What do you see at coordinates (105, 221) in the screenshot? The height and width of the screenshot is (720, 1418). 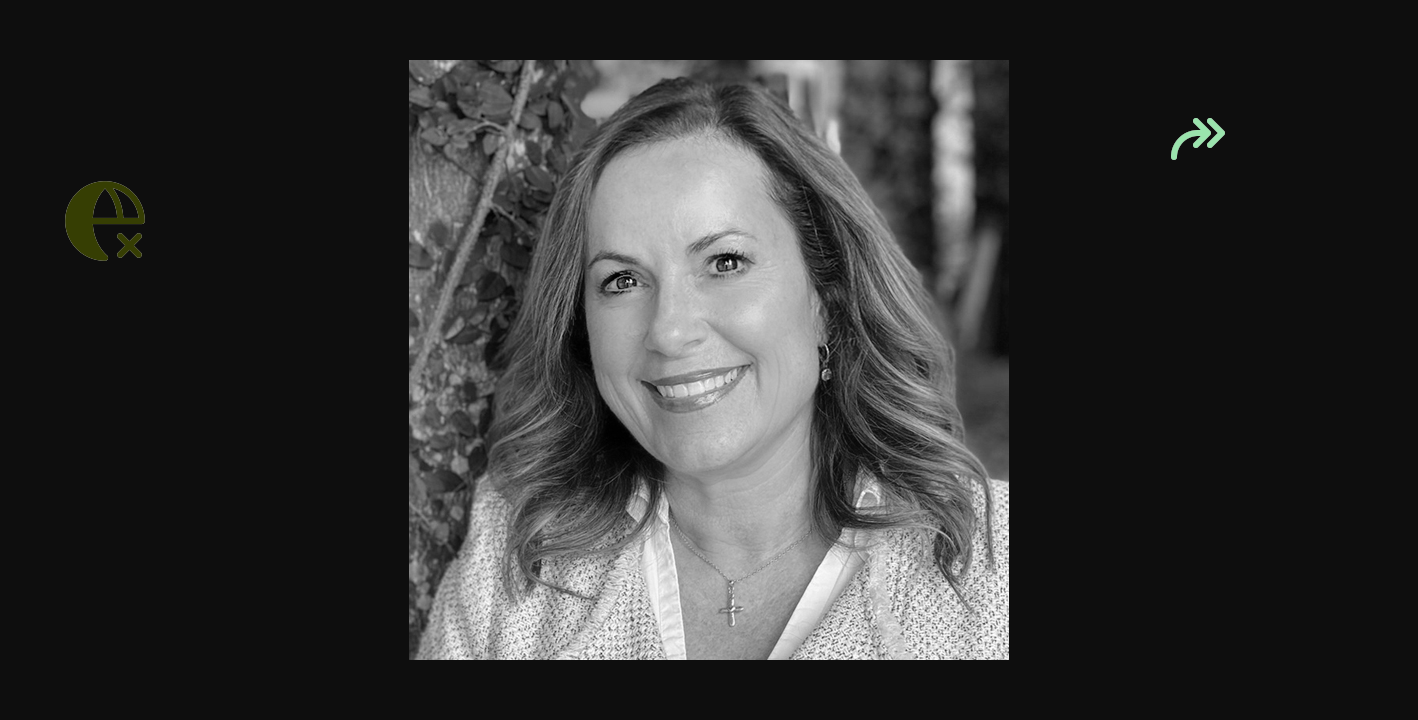 I see `no internet connection` at bounding box center [105, 221].